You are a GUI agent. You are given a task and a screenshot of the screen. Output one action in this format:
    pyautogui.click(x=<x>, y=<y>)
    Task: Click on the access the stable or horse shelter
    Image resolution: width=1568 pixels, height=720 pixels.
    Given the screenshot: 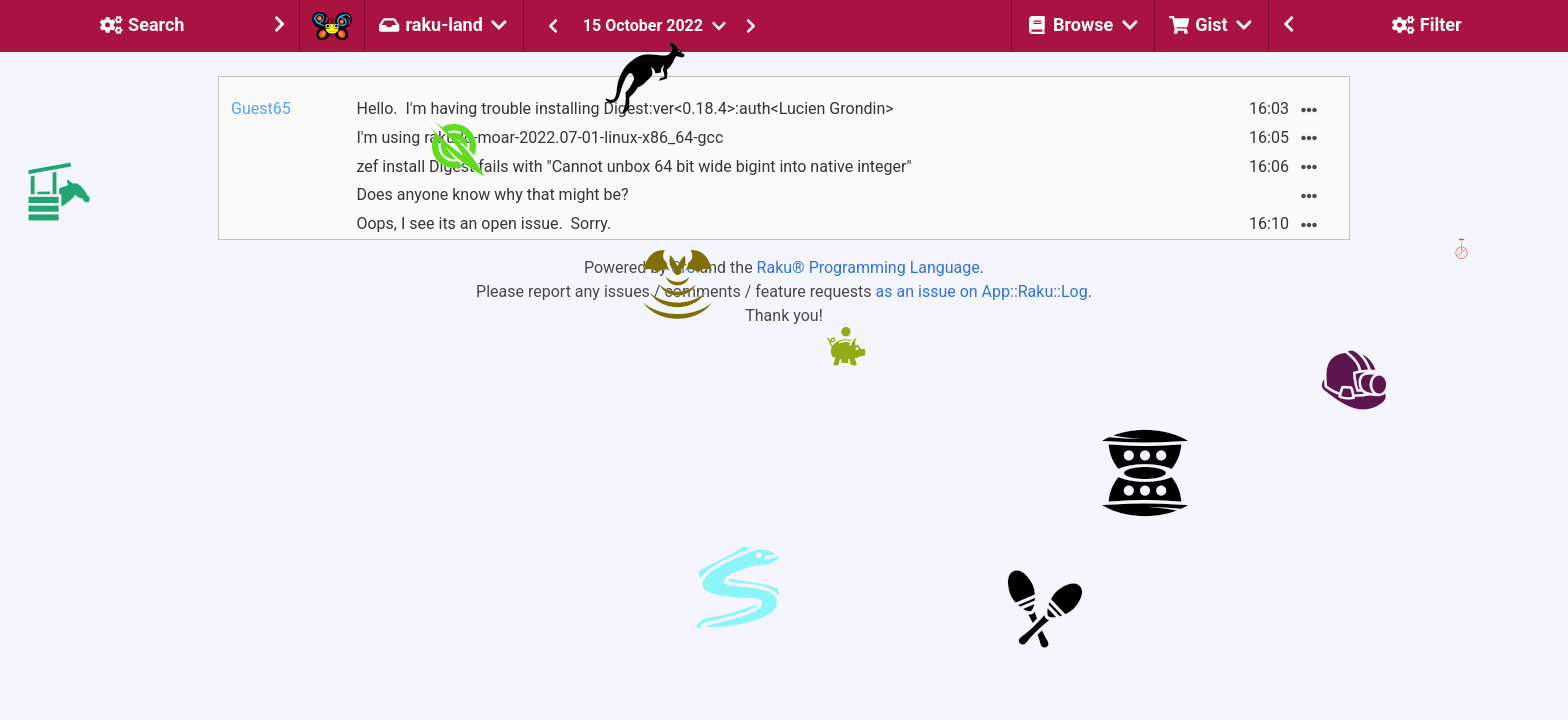 What is the action you would take?
    pyautogui.click(x=60, y=189)
    